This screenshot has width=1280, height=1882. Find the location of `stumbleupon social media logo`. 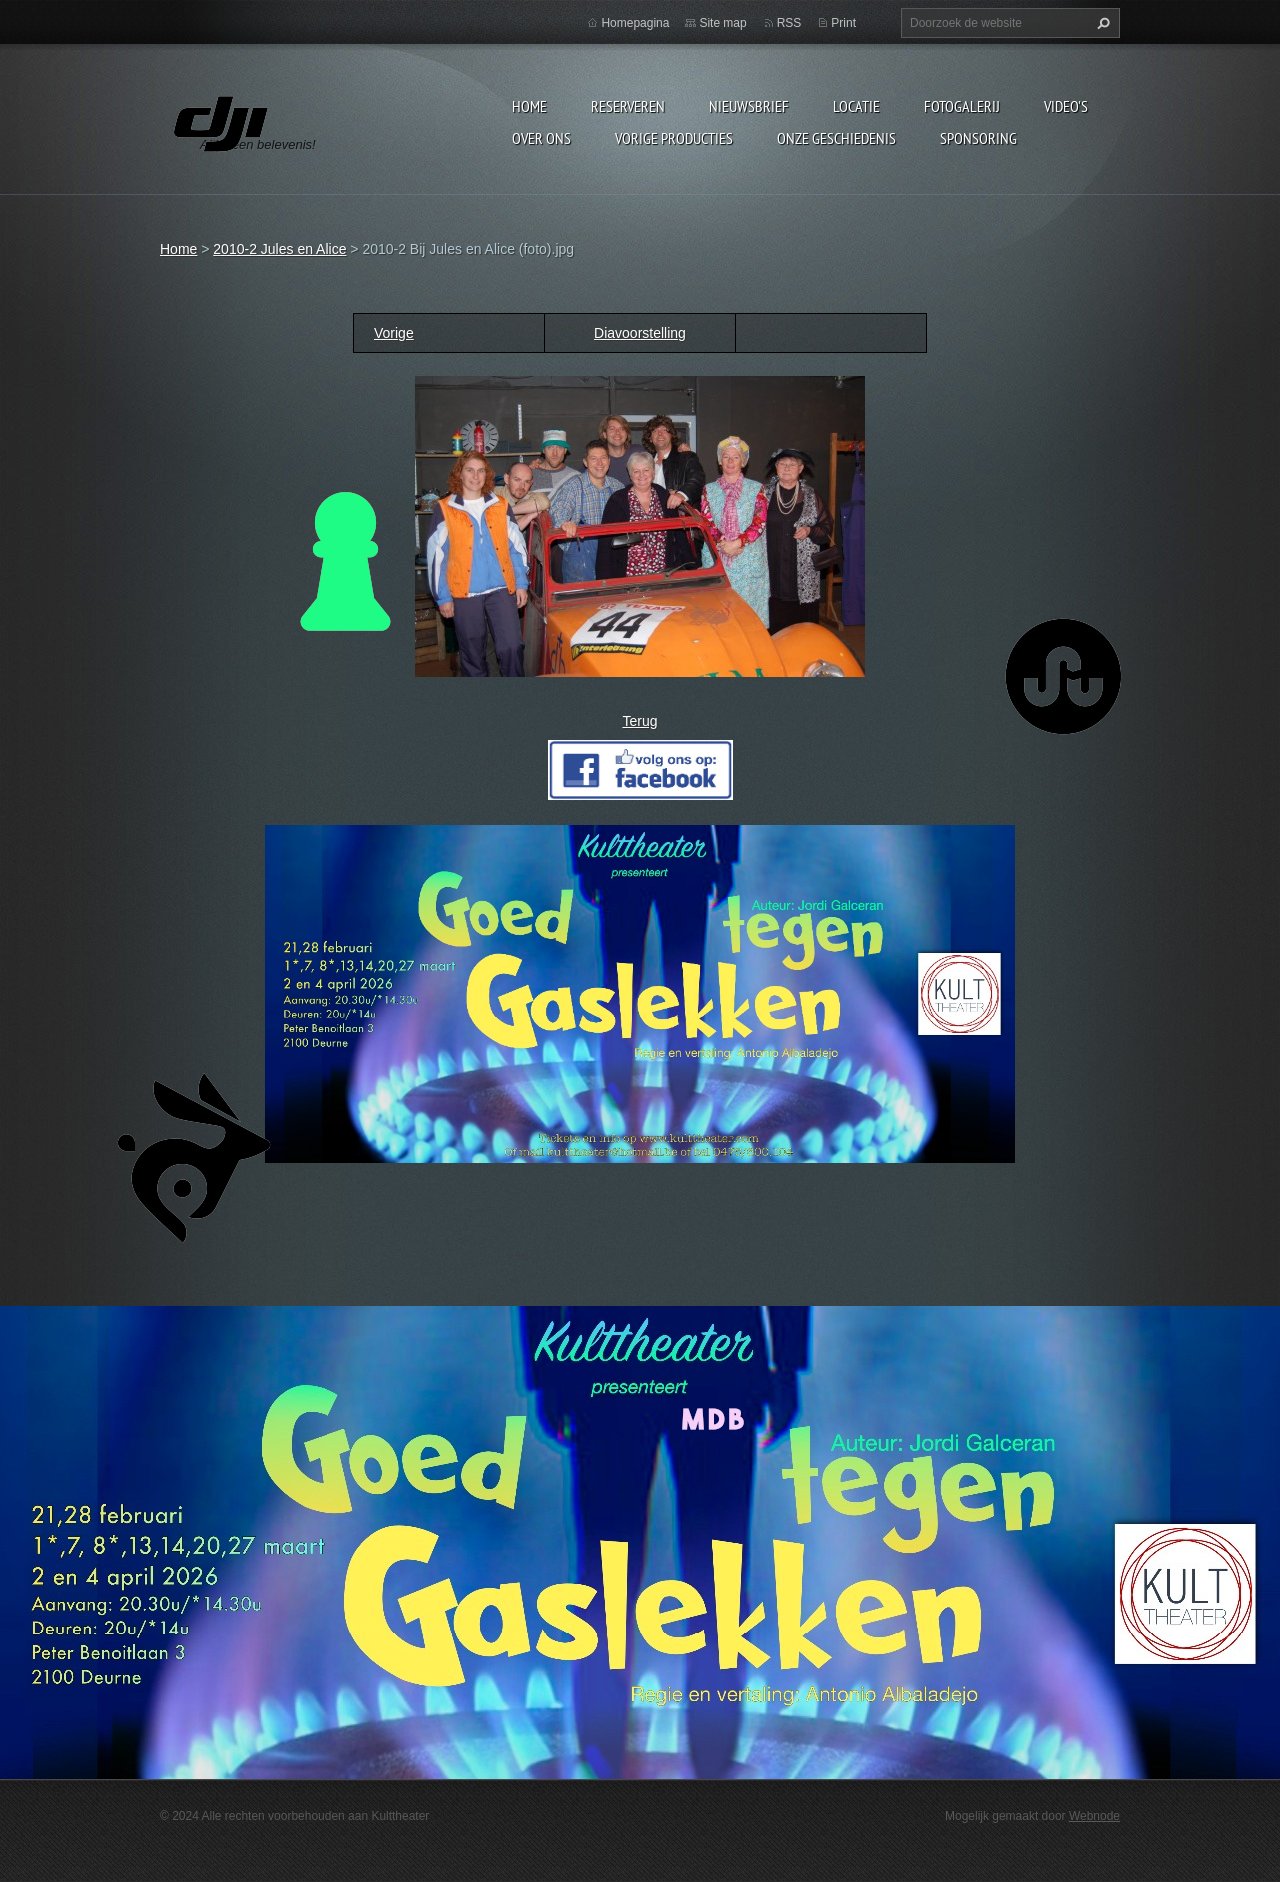

stumbleupon social media logo is located at coordinates (1061, 676).